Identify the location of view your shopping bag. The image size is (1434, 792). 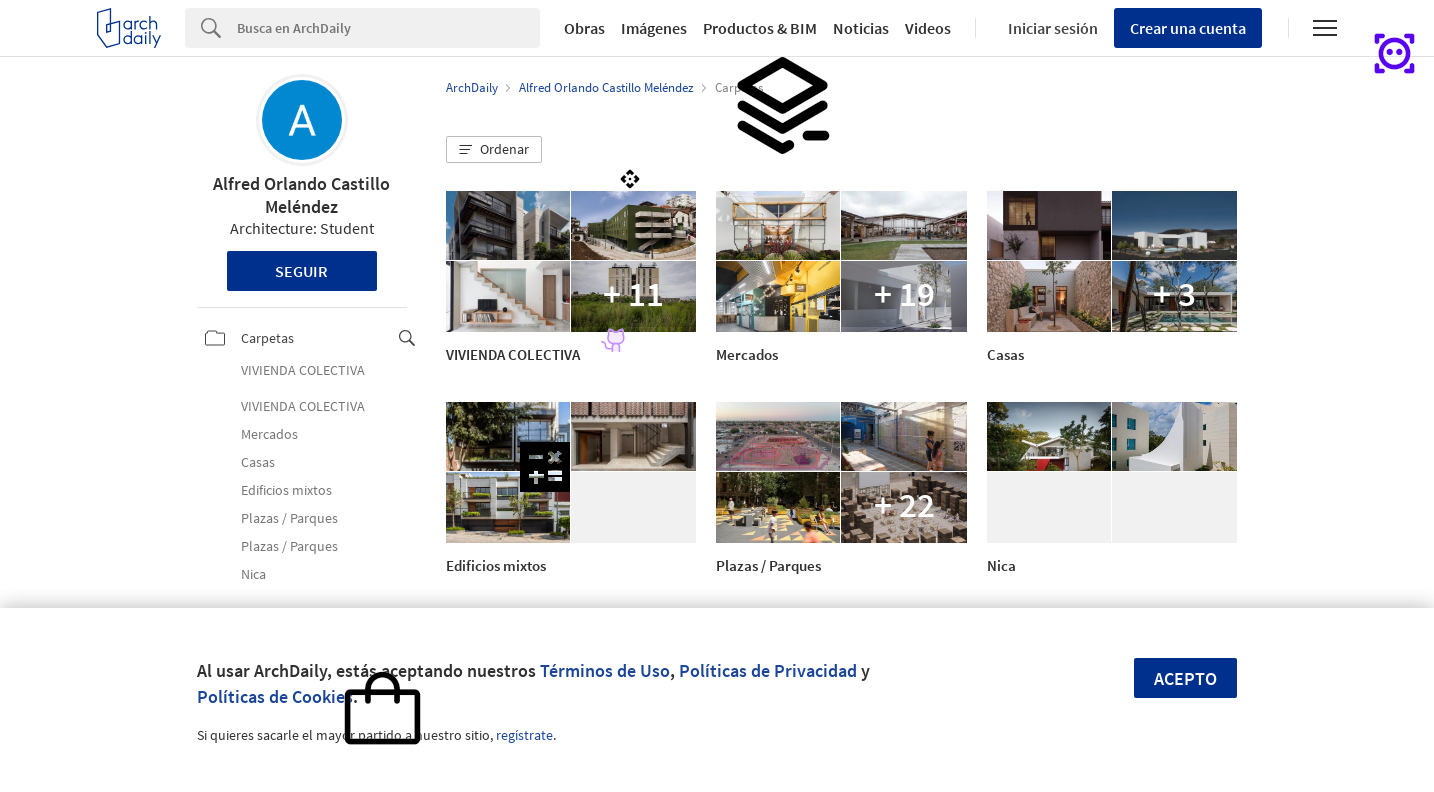
(382, 712).